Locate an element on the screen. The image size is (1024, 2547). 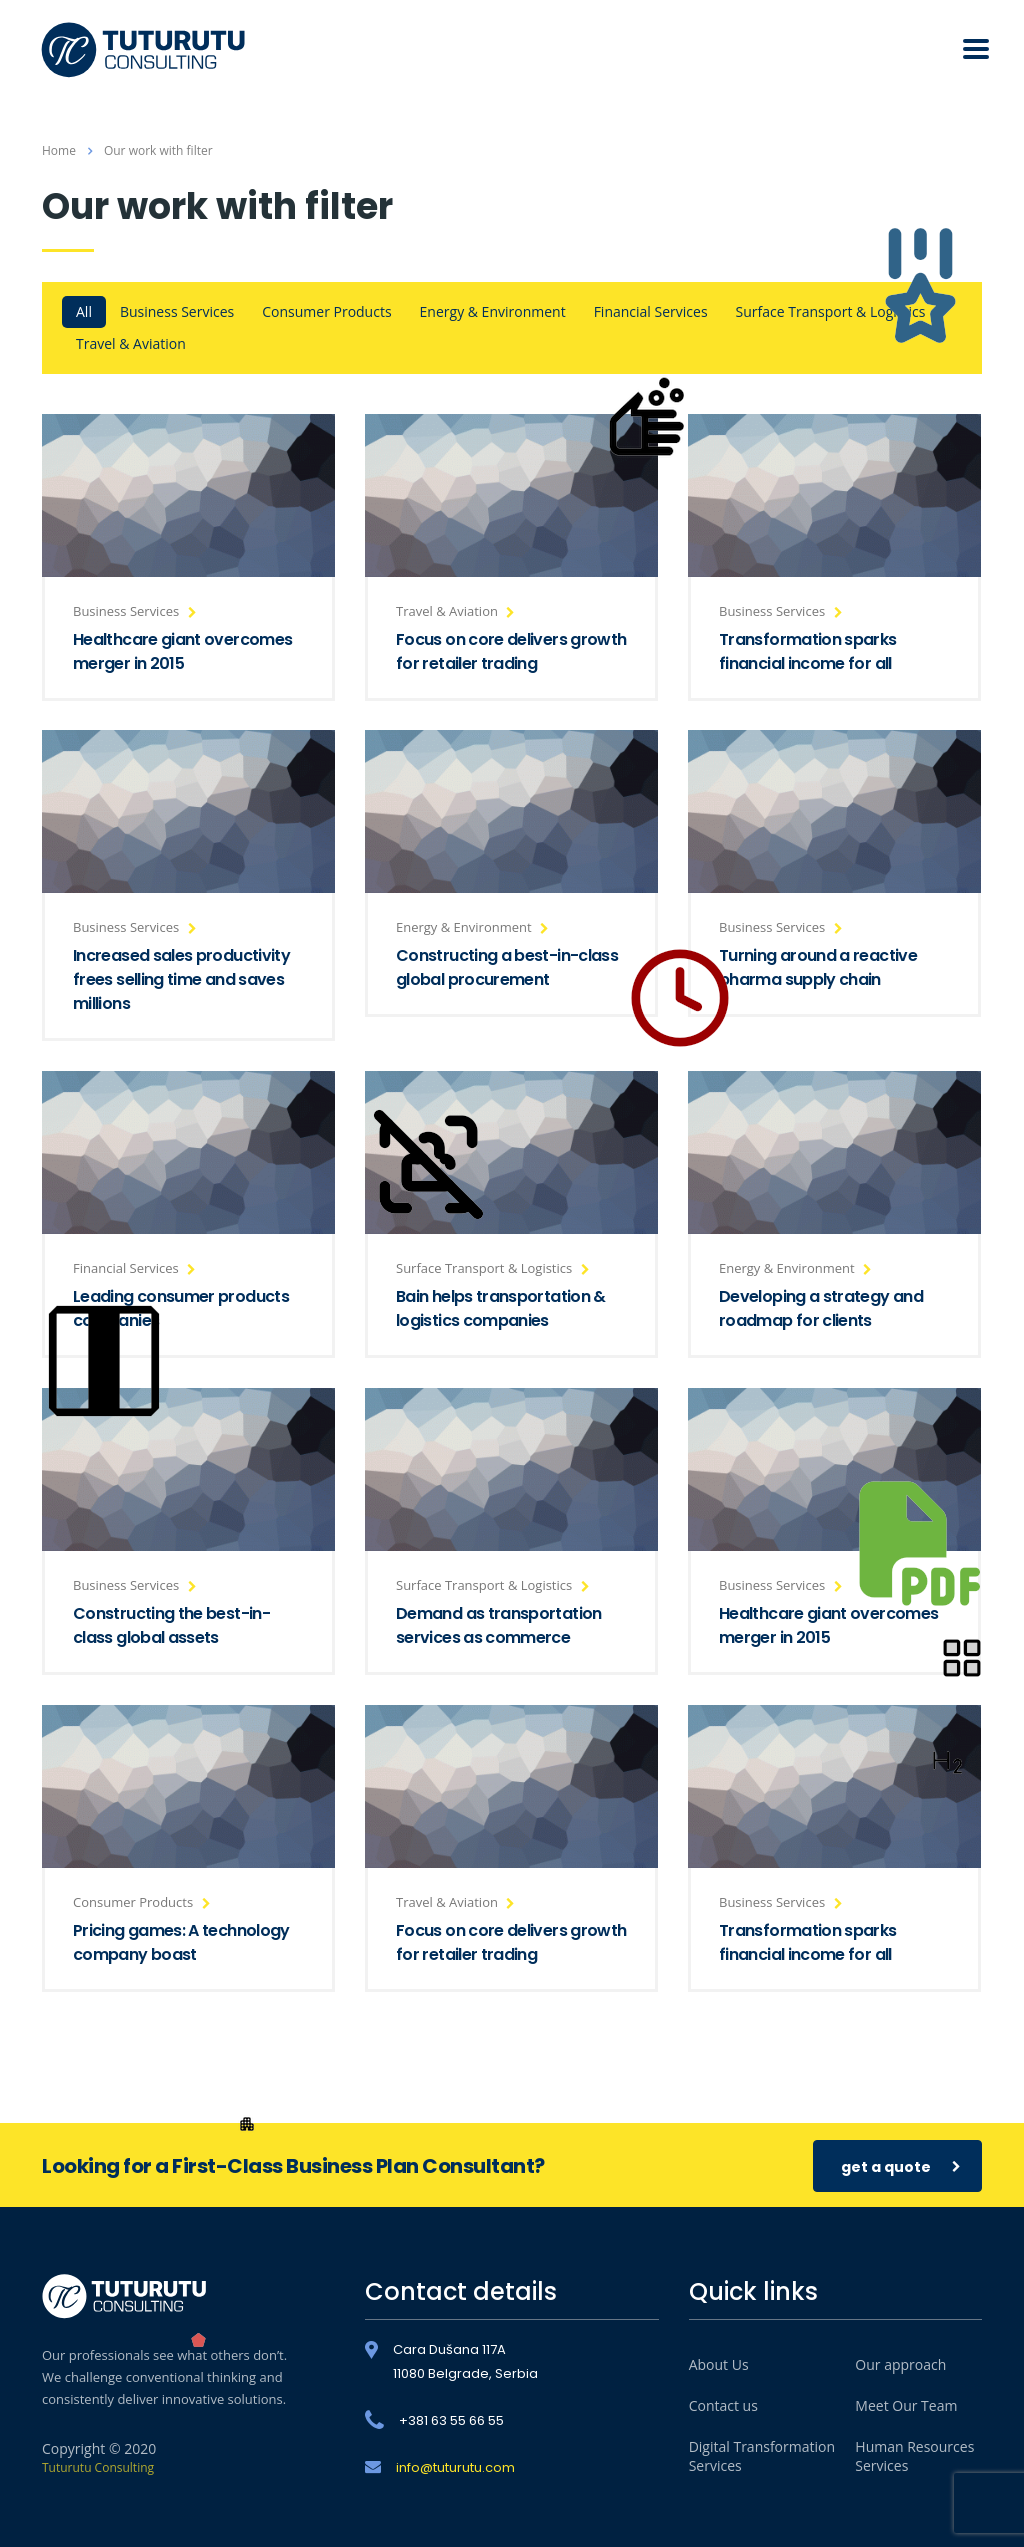
view achievements or awards is located at coordinates (920, 285).